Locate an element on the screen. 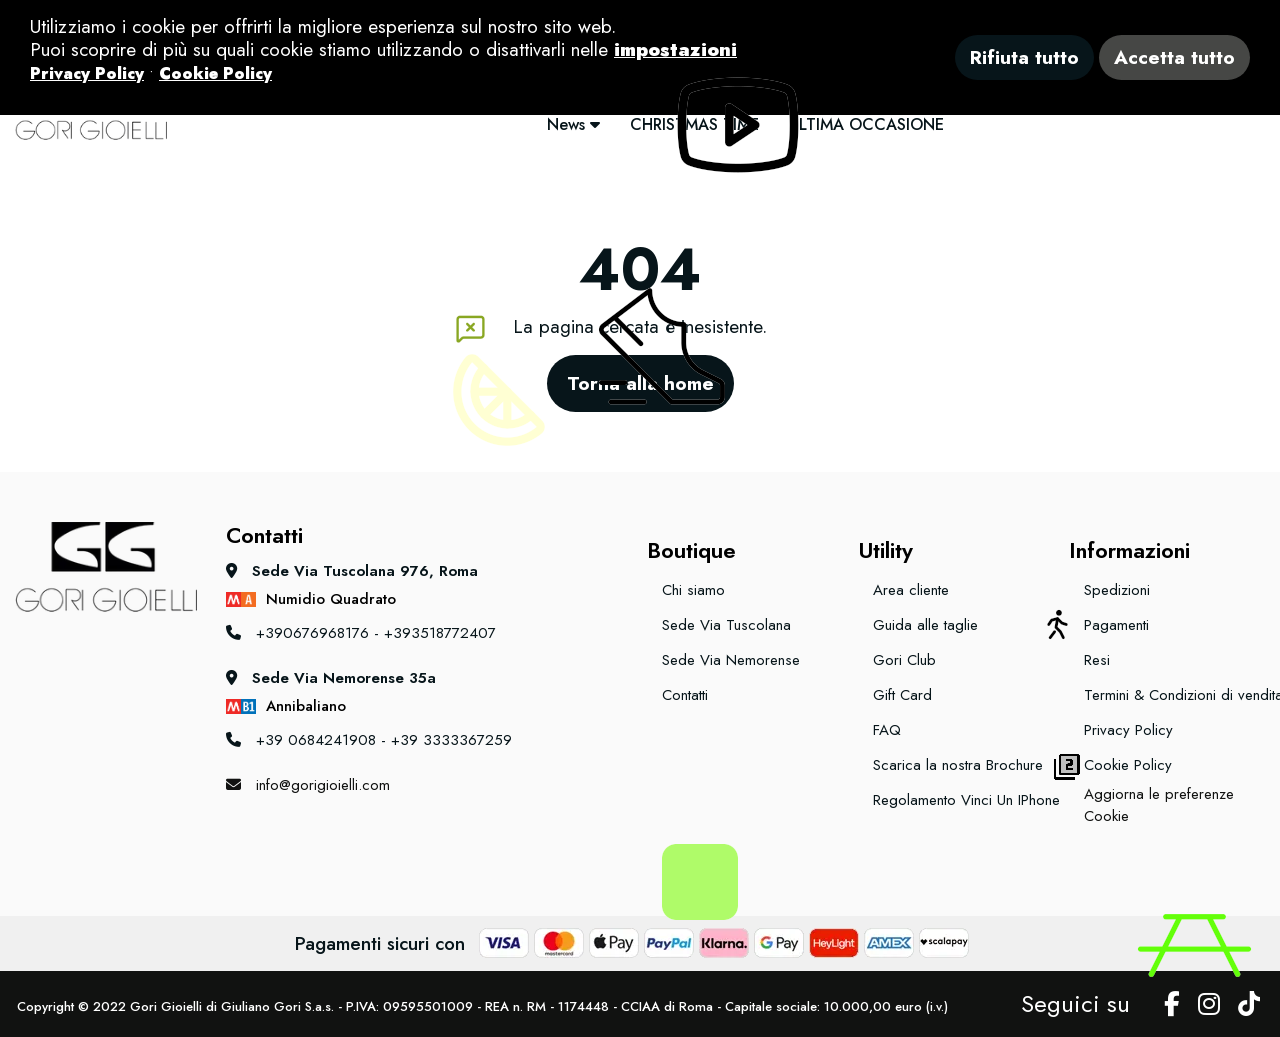 This screenshot has height=1037, width=1280. indicates citrus or fruit-related content is located at coordinates (499, 400).